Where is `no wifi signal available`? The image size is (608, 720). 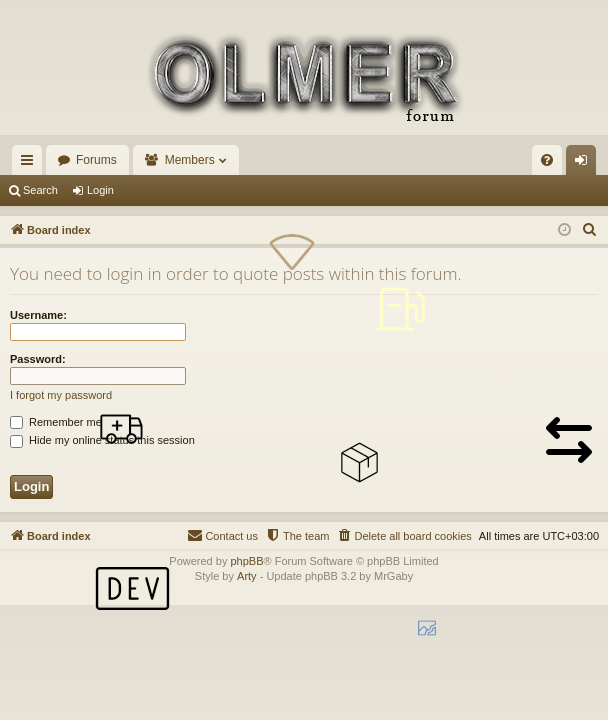 no wifi signal available is located at coordinates (292, 252).